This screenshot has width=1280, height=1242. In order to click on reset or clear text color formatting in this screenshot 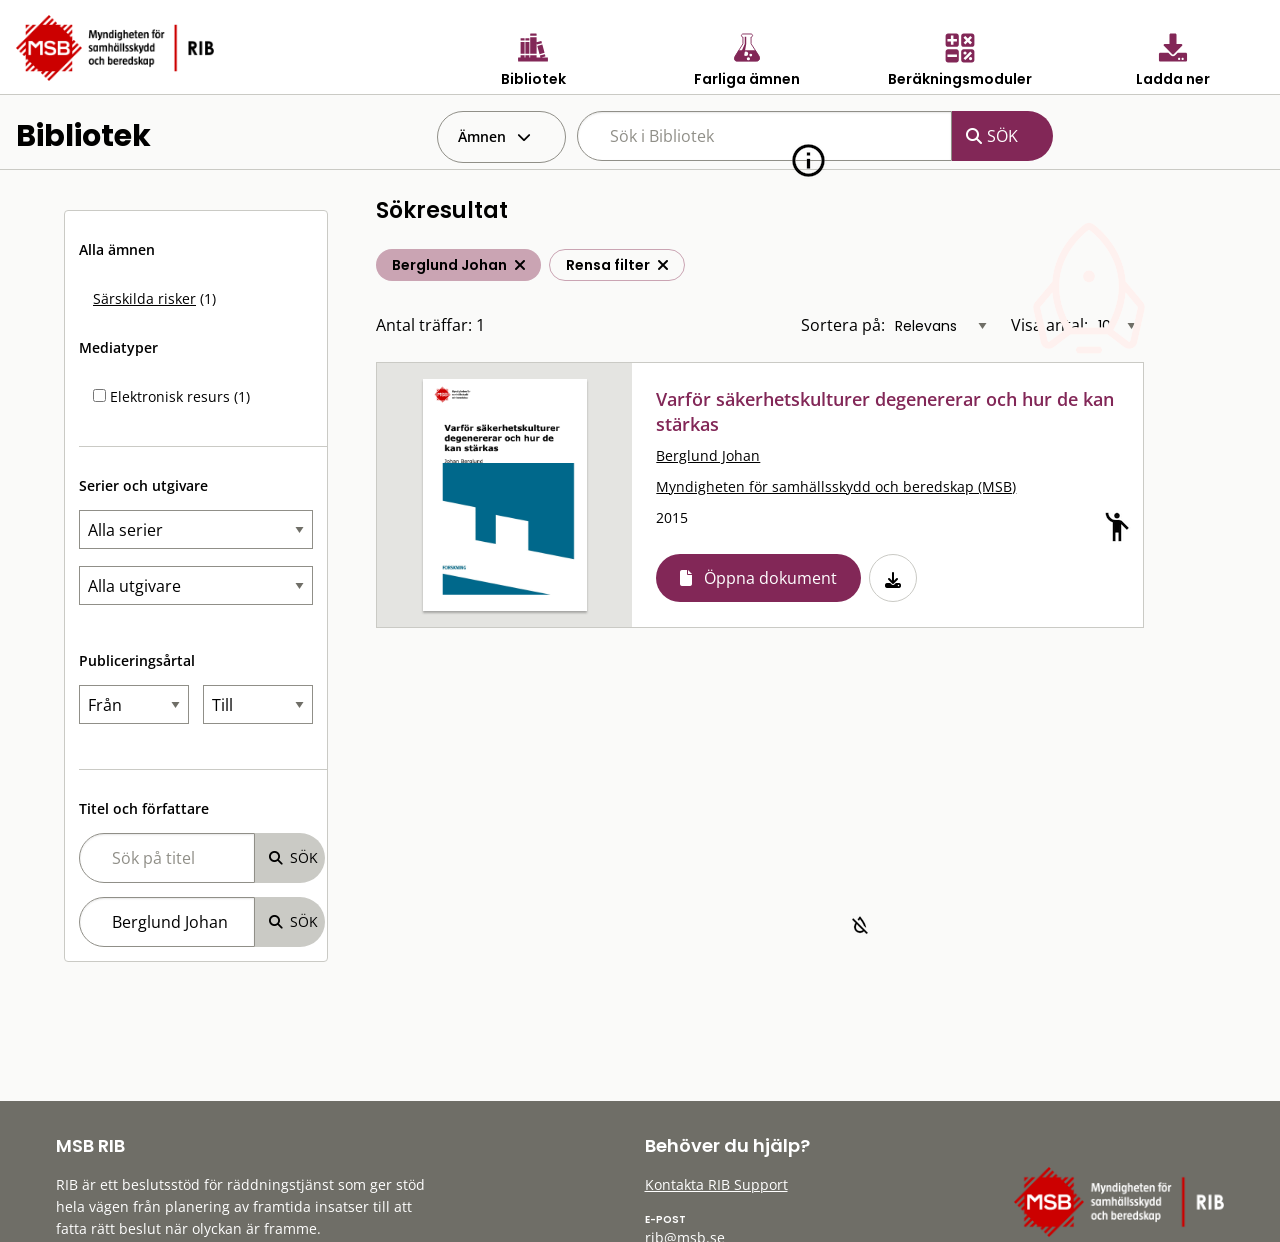, I will do `click(860, 925)`.